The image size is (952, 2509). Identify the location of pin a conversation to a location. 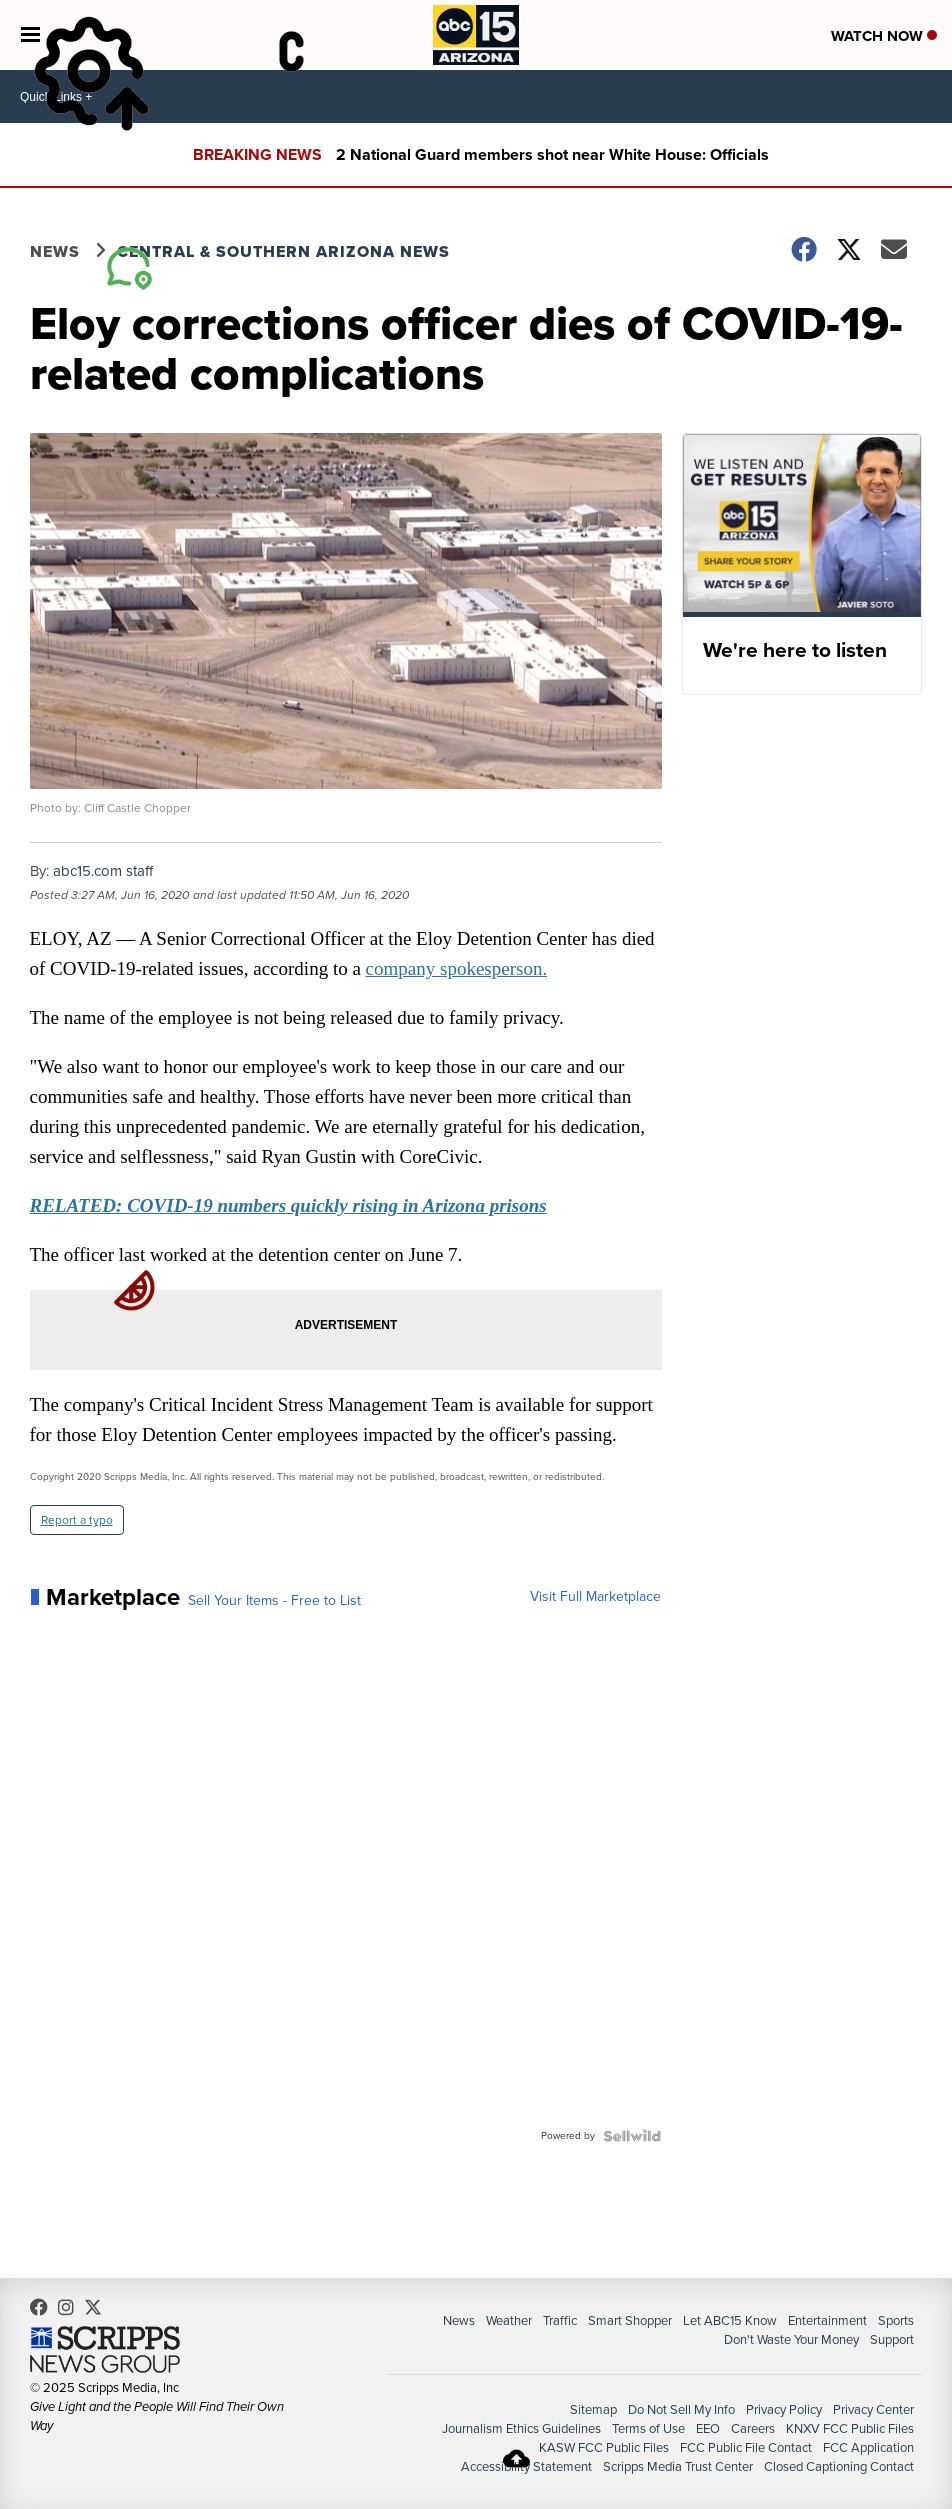
(128, 266).